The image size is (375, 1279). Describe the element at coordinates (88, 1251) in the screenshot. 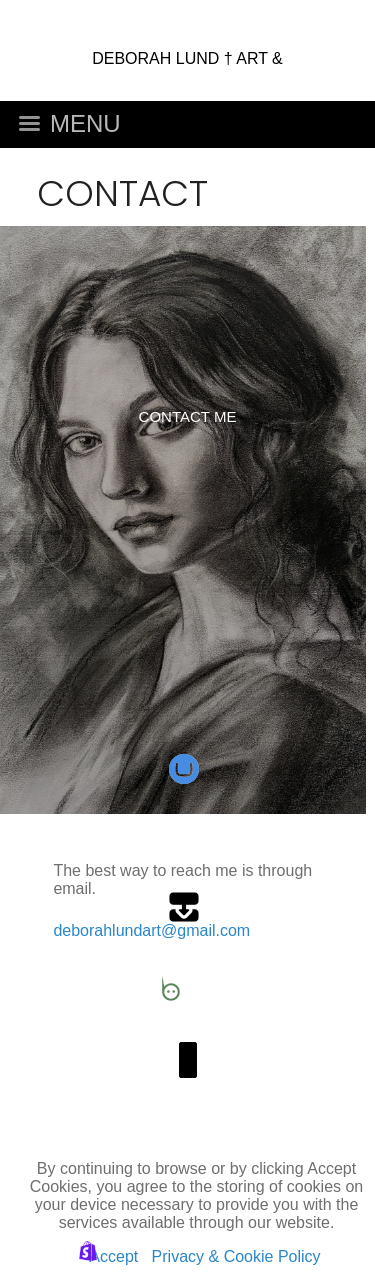

I see `open shopify store management` at that location.